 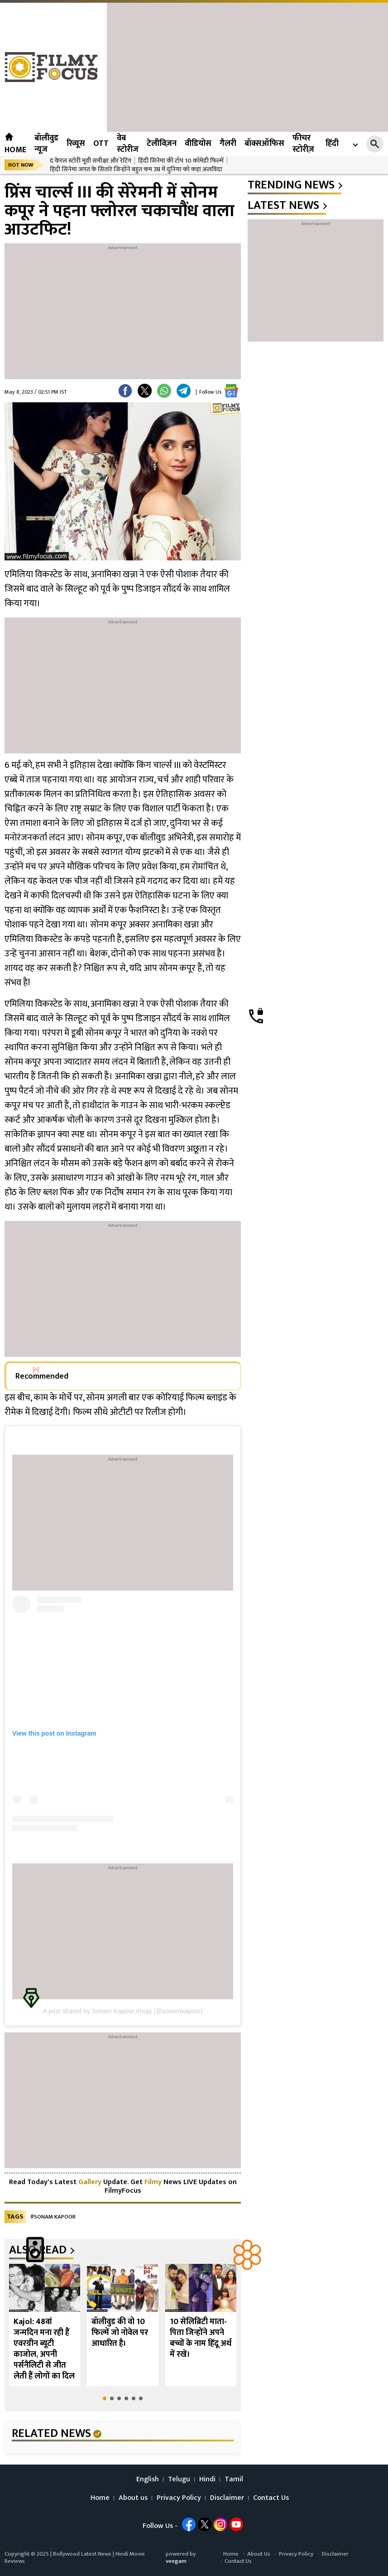 I want to click on adjust speaker or audio output settings, so click(x=35, y=2249).